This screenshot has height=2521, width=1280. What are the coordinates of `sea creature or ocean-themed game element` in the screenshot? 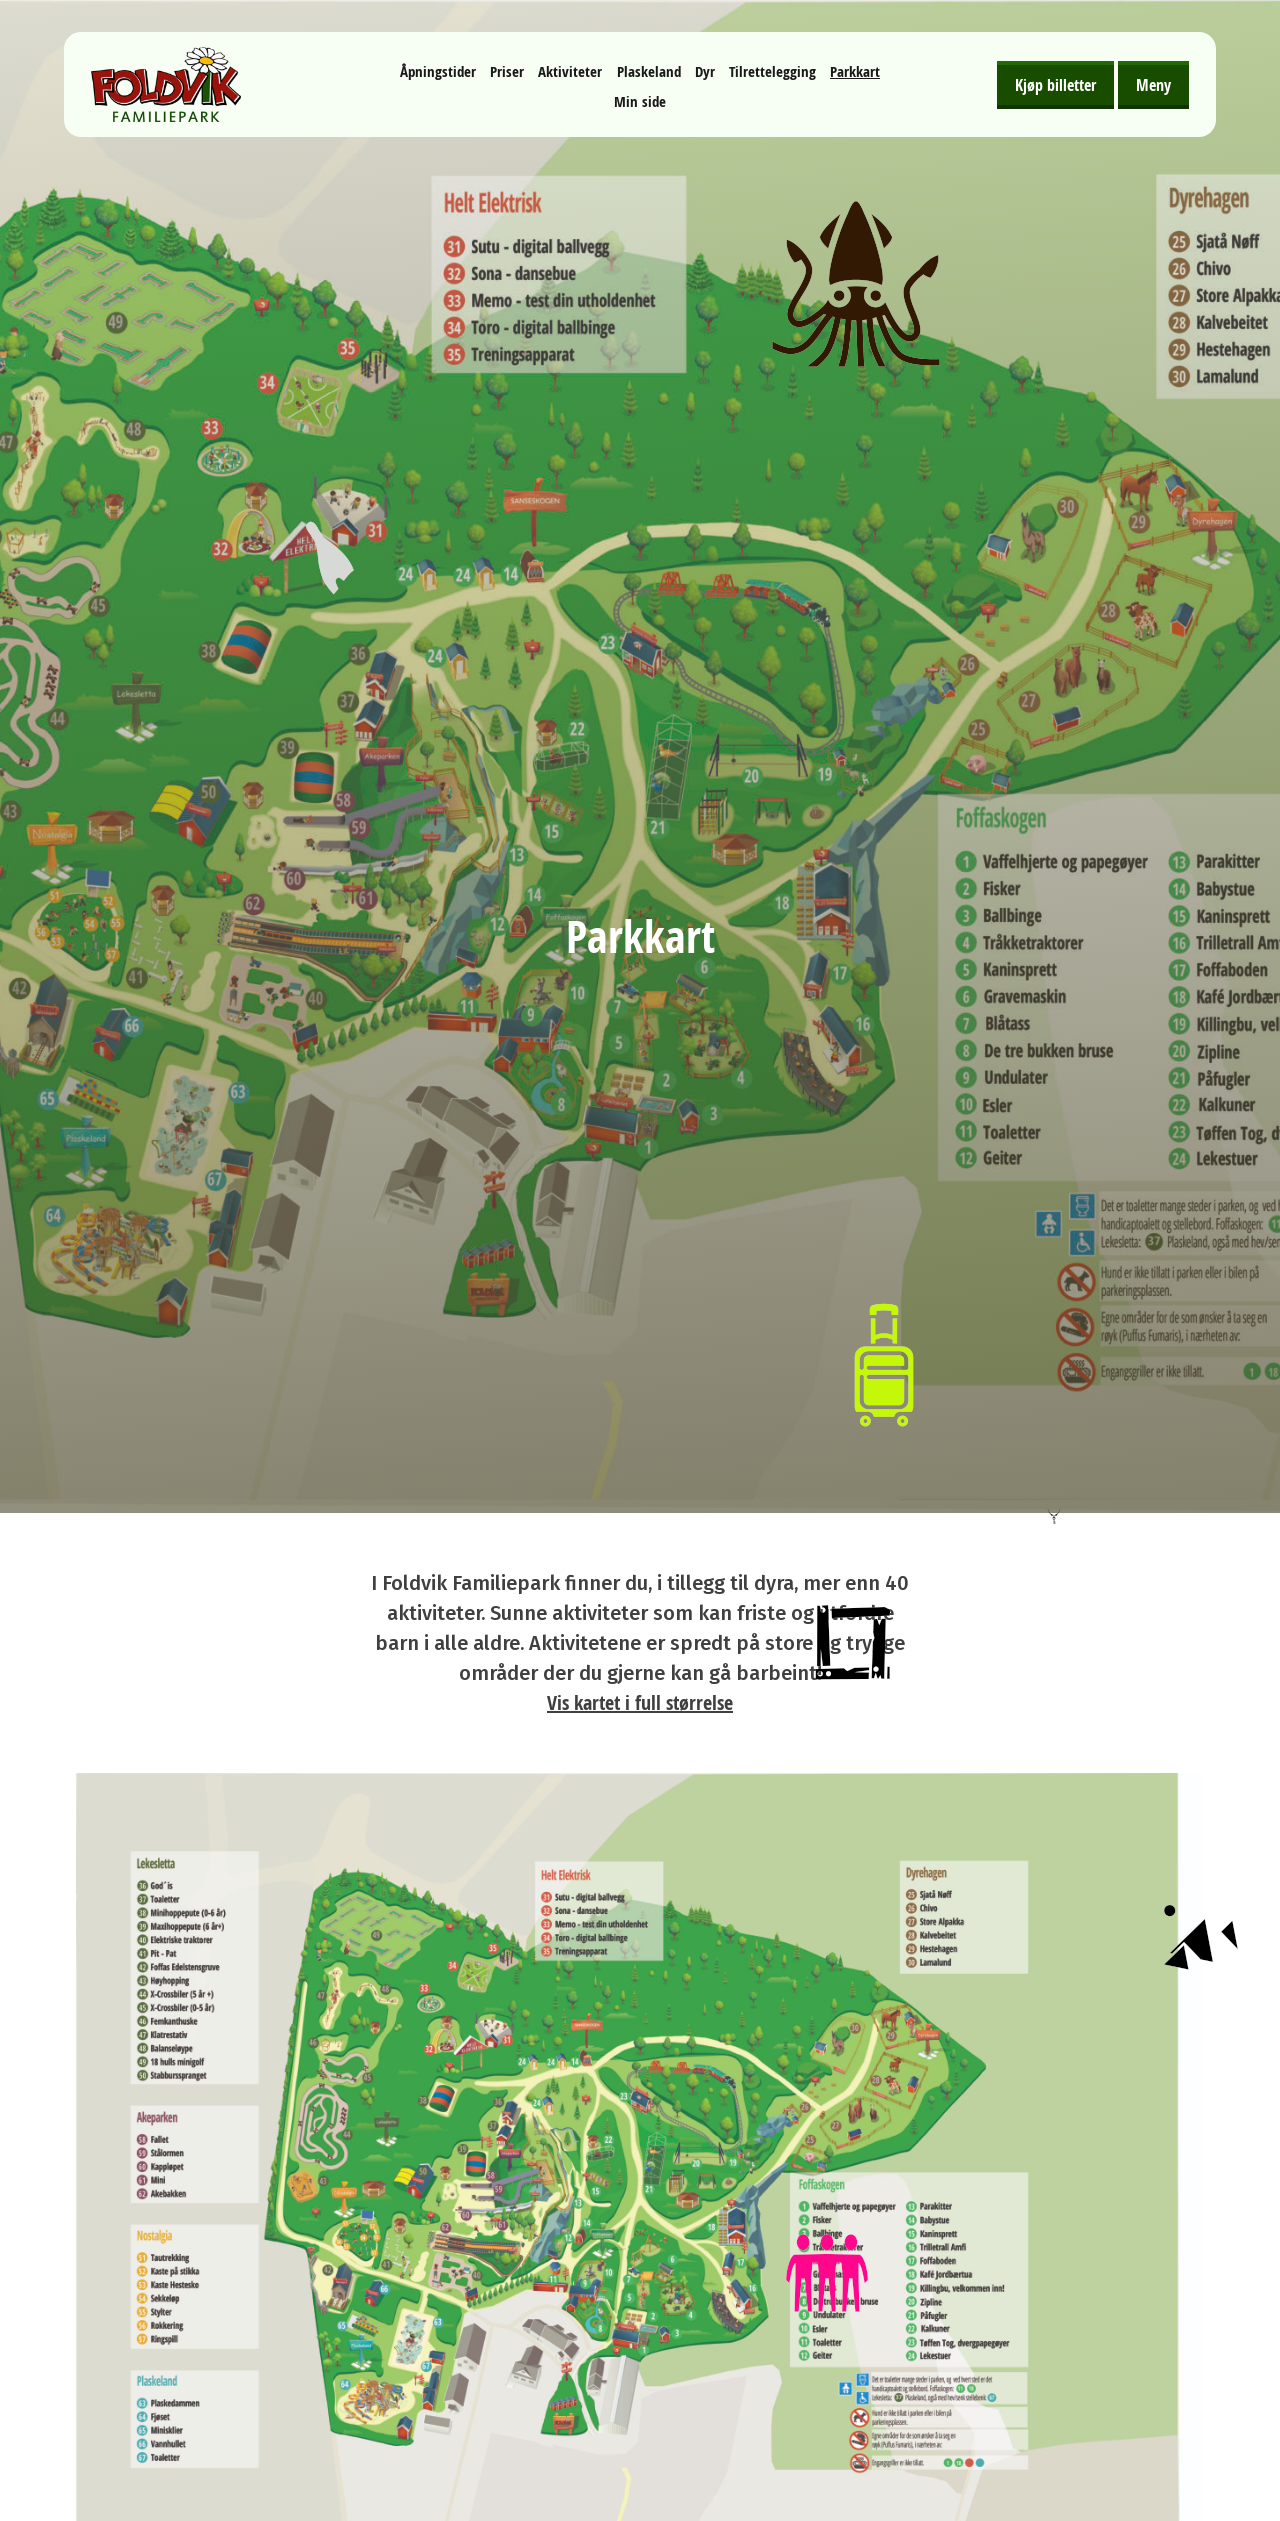 It's located at (856, 283).